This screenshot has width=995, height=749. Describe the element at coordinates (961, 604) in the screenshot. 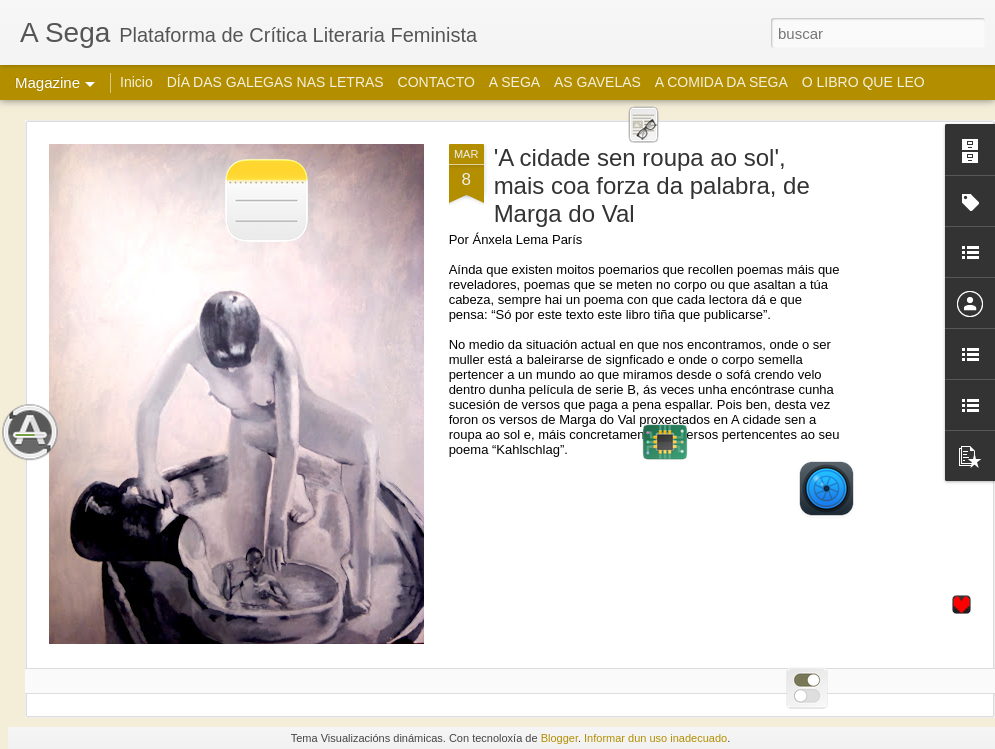

I see `launch undertale` at that location.